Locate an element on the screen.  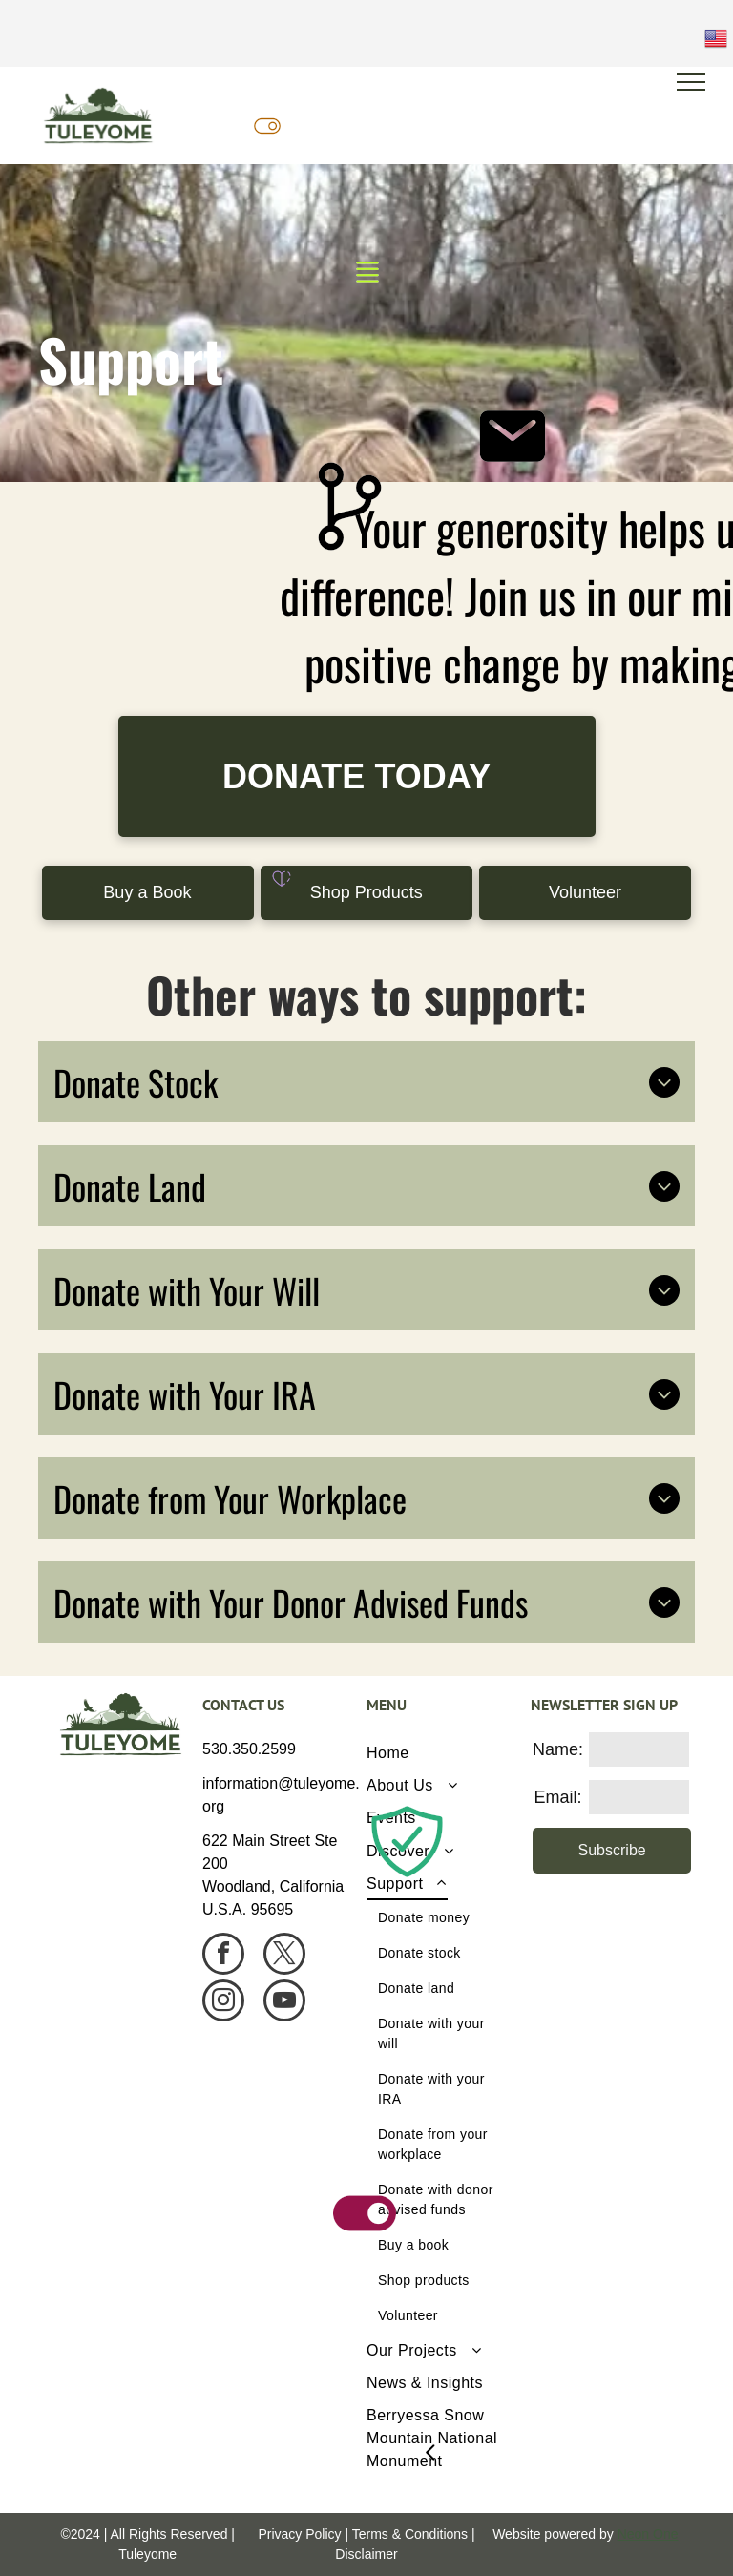
open navigation menu is located at coordinates (367, 272).